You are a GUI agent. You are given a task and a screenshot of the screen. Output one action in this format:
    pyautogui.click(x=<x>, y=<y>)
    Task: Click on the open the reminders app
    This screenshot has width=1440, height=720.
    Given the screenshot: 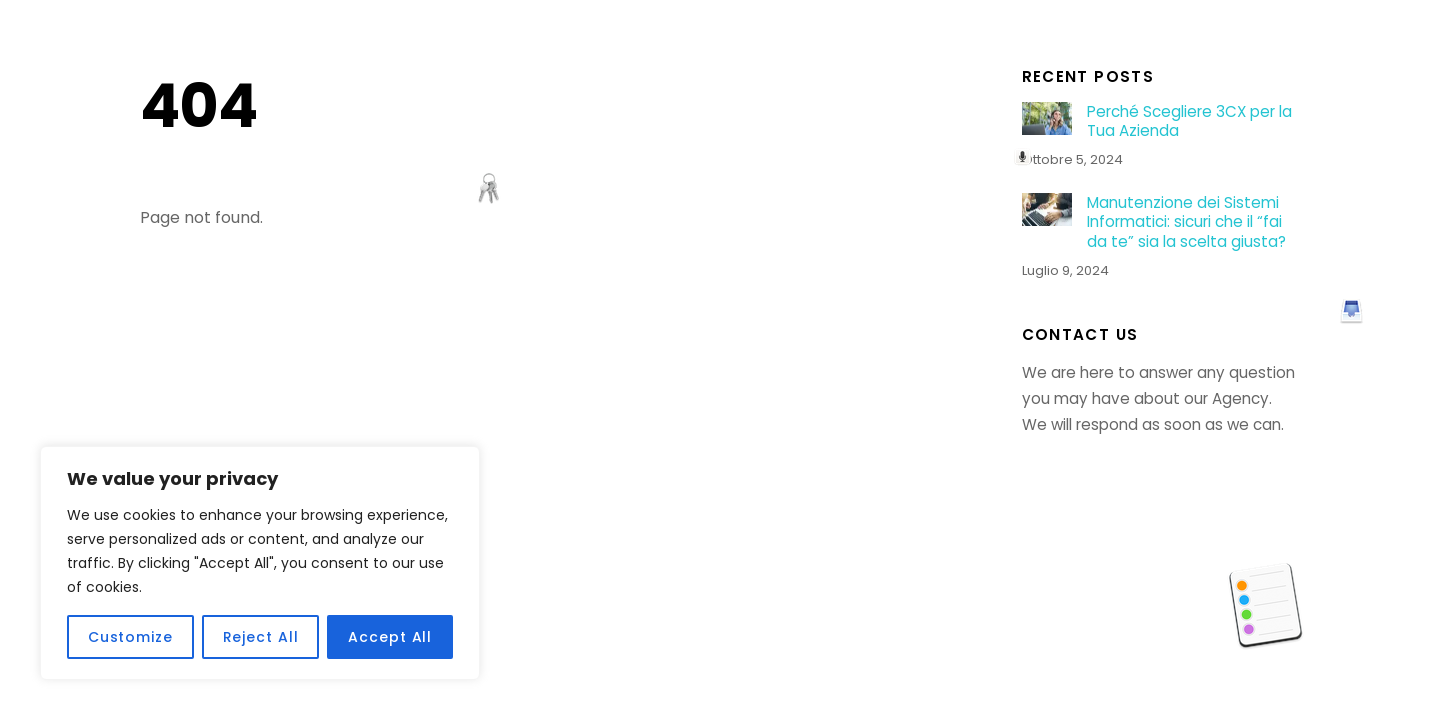 What is the action you would take?
    pyautogui.click(x=1265, y=606)
    